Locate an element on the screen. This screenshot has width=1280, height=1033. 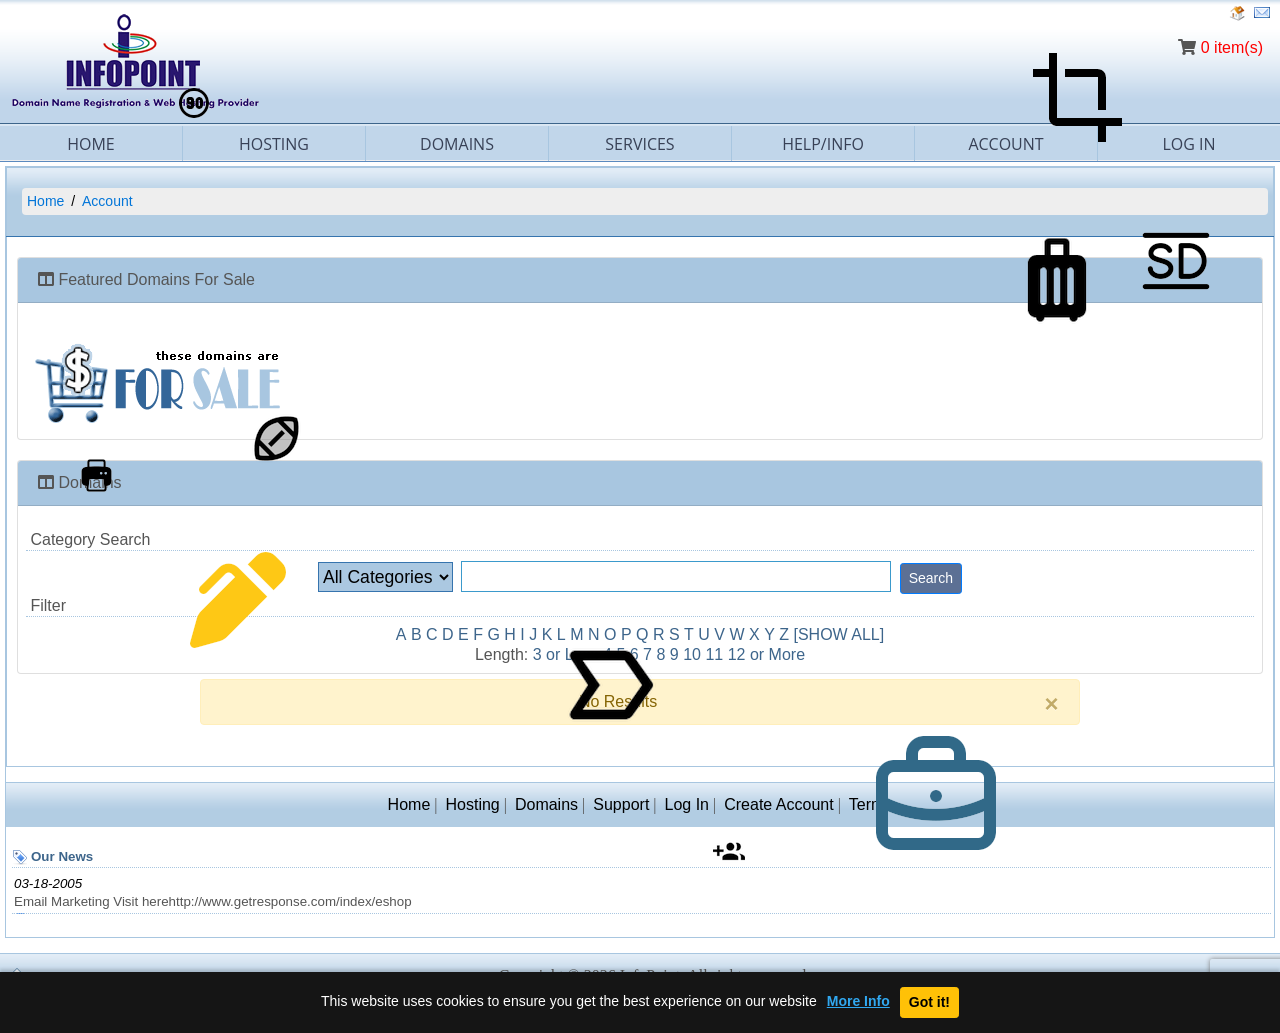
access football or sports content is located at coordinates (276, 438).